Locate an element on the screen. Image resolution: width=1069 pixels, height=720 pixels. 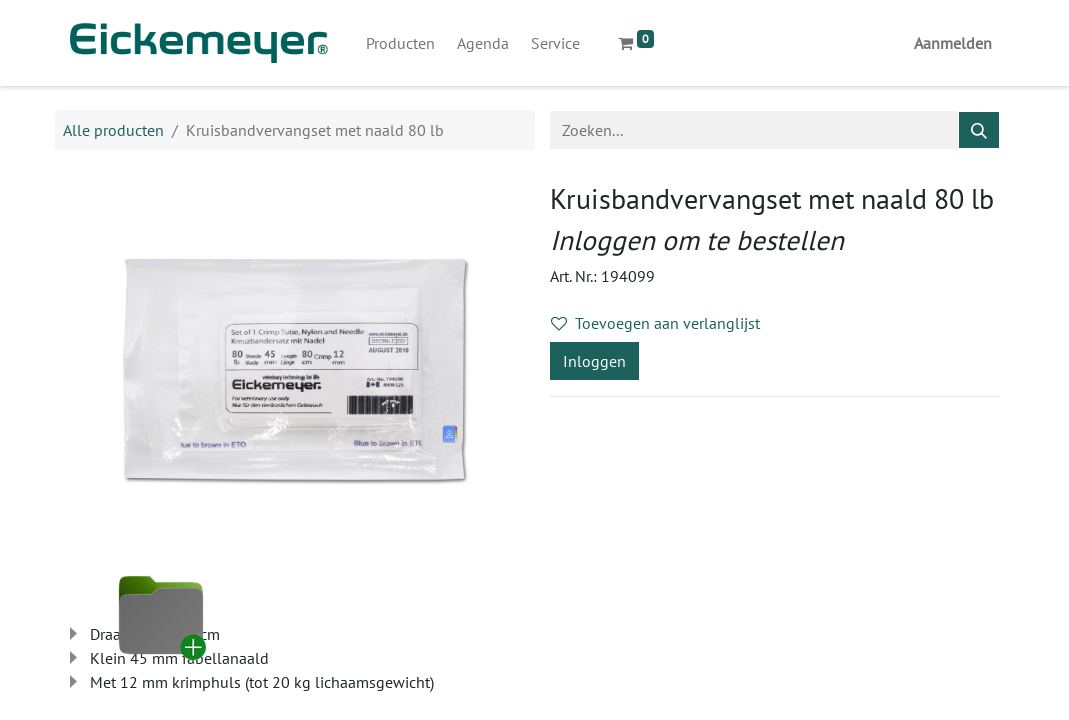
create a new folder is located at coordinates (161, 615).